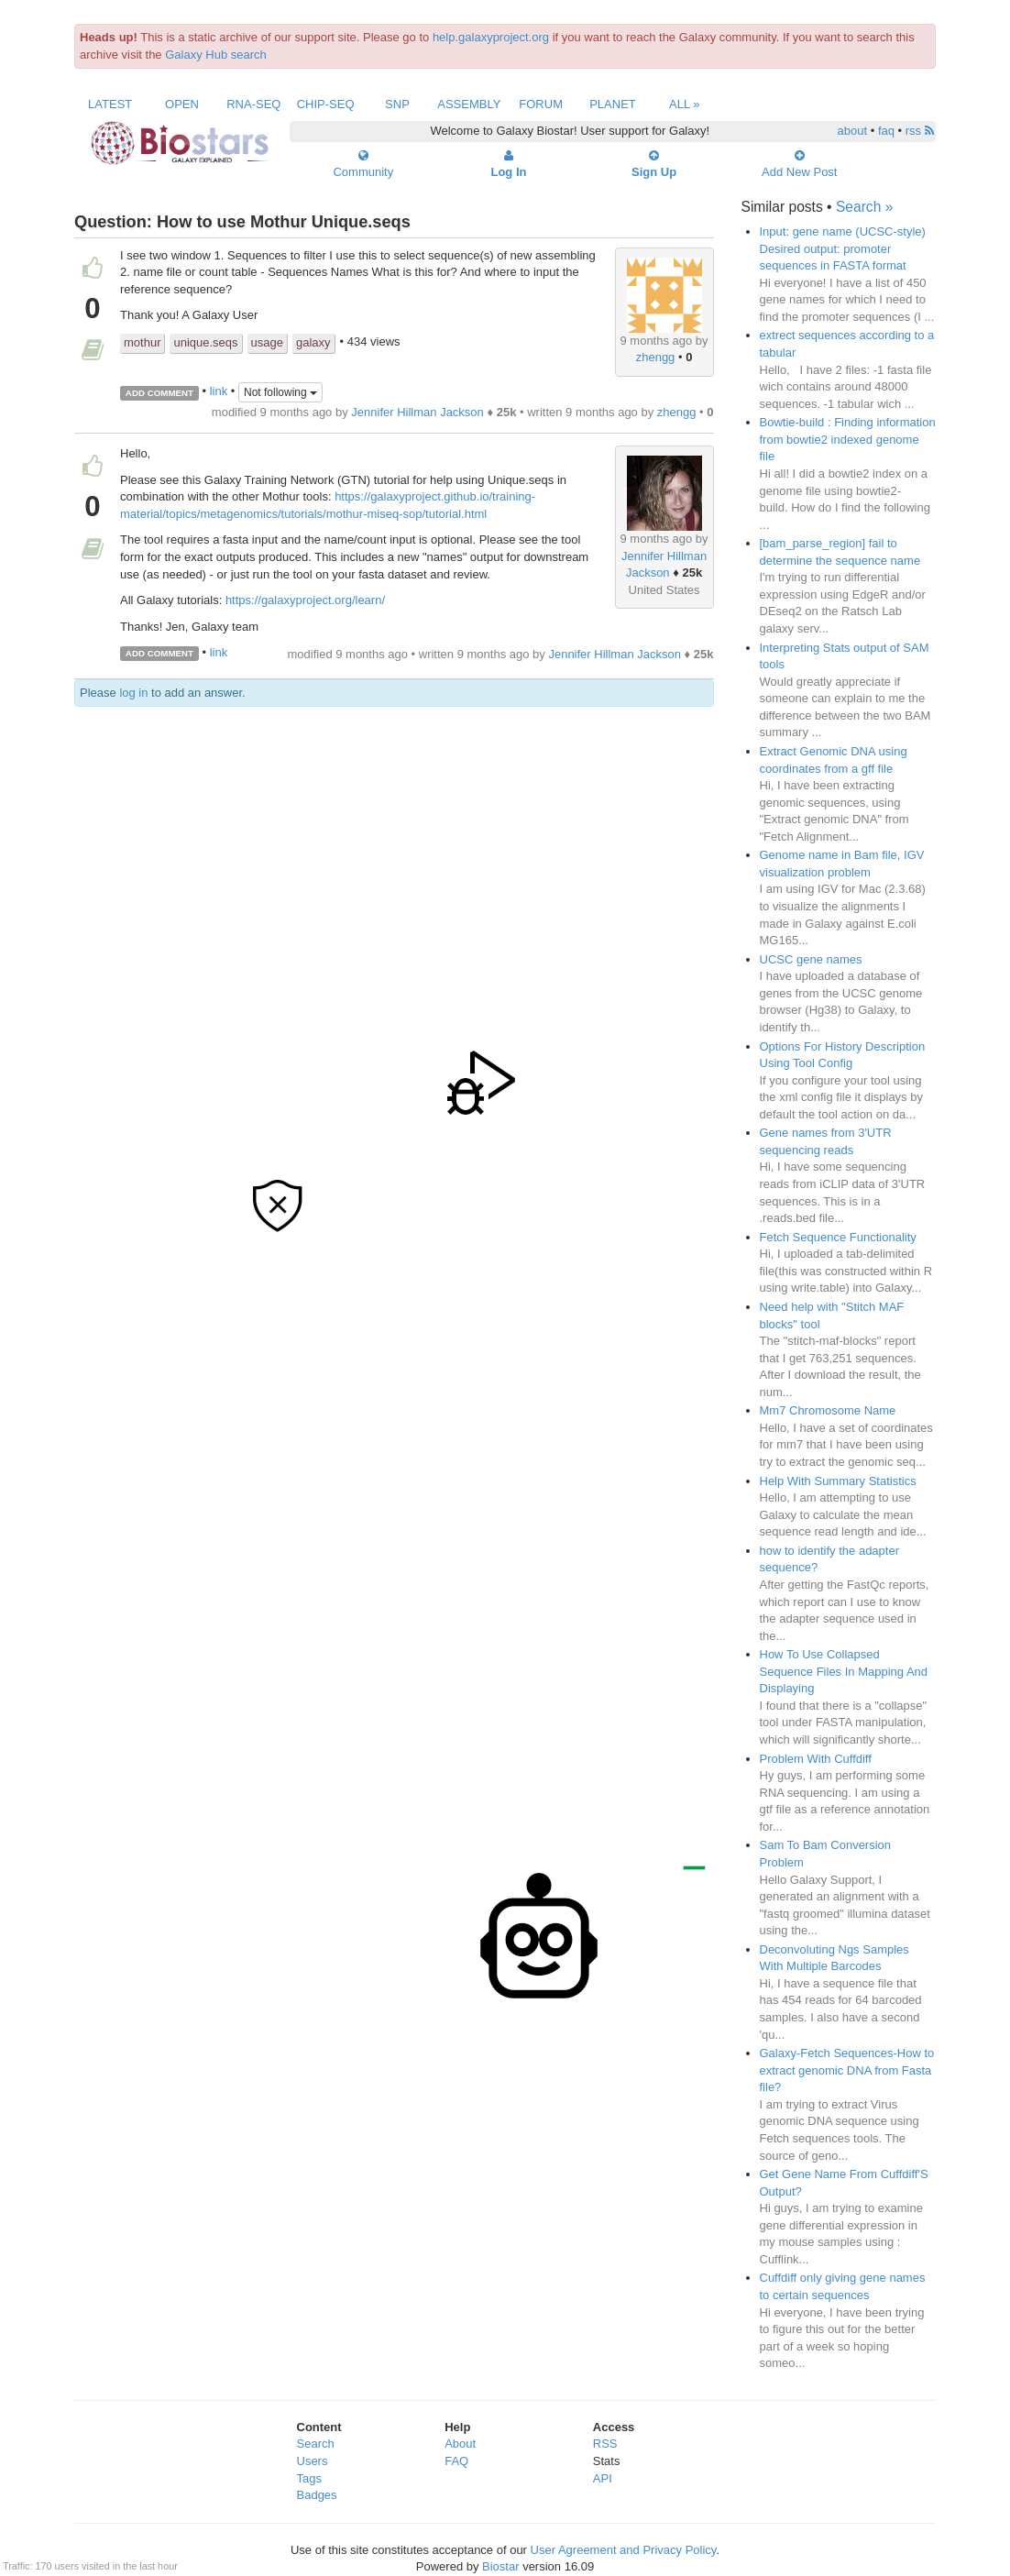 The height and width of the screenshot is (2576, 1010). Describe the element at coordinates (277, 1205) in the screenshot. I see `indicates an untrusted workspace or security warning` at that location.